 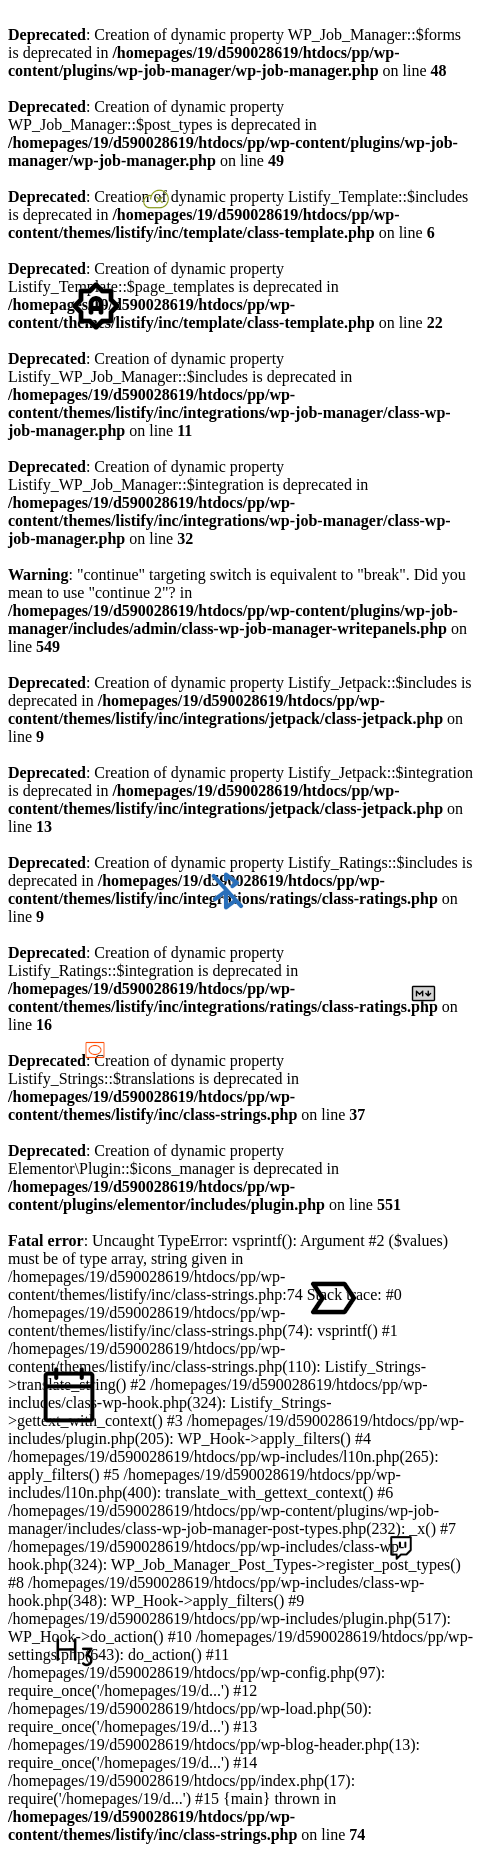 I want to click on open Twitch app, so click(x=401, y=1548).